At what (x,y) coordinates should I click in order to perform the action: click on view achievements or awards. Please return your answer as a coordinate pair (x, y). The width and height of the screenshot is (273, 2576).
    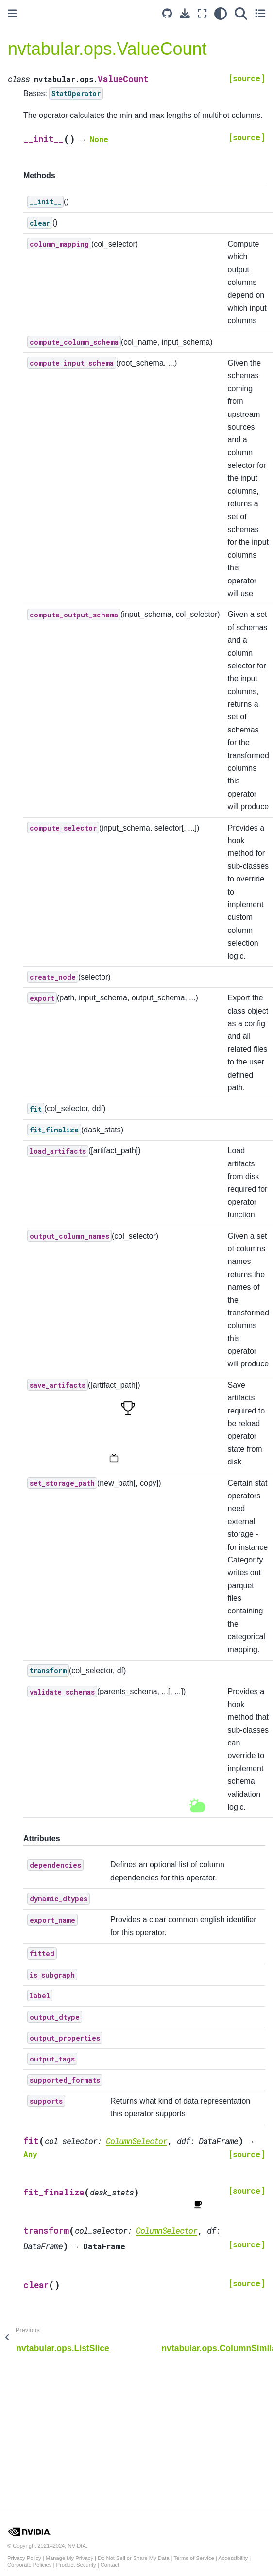
    Looking at the image, I should click on (128, 1408).